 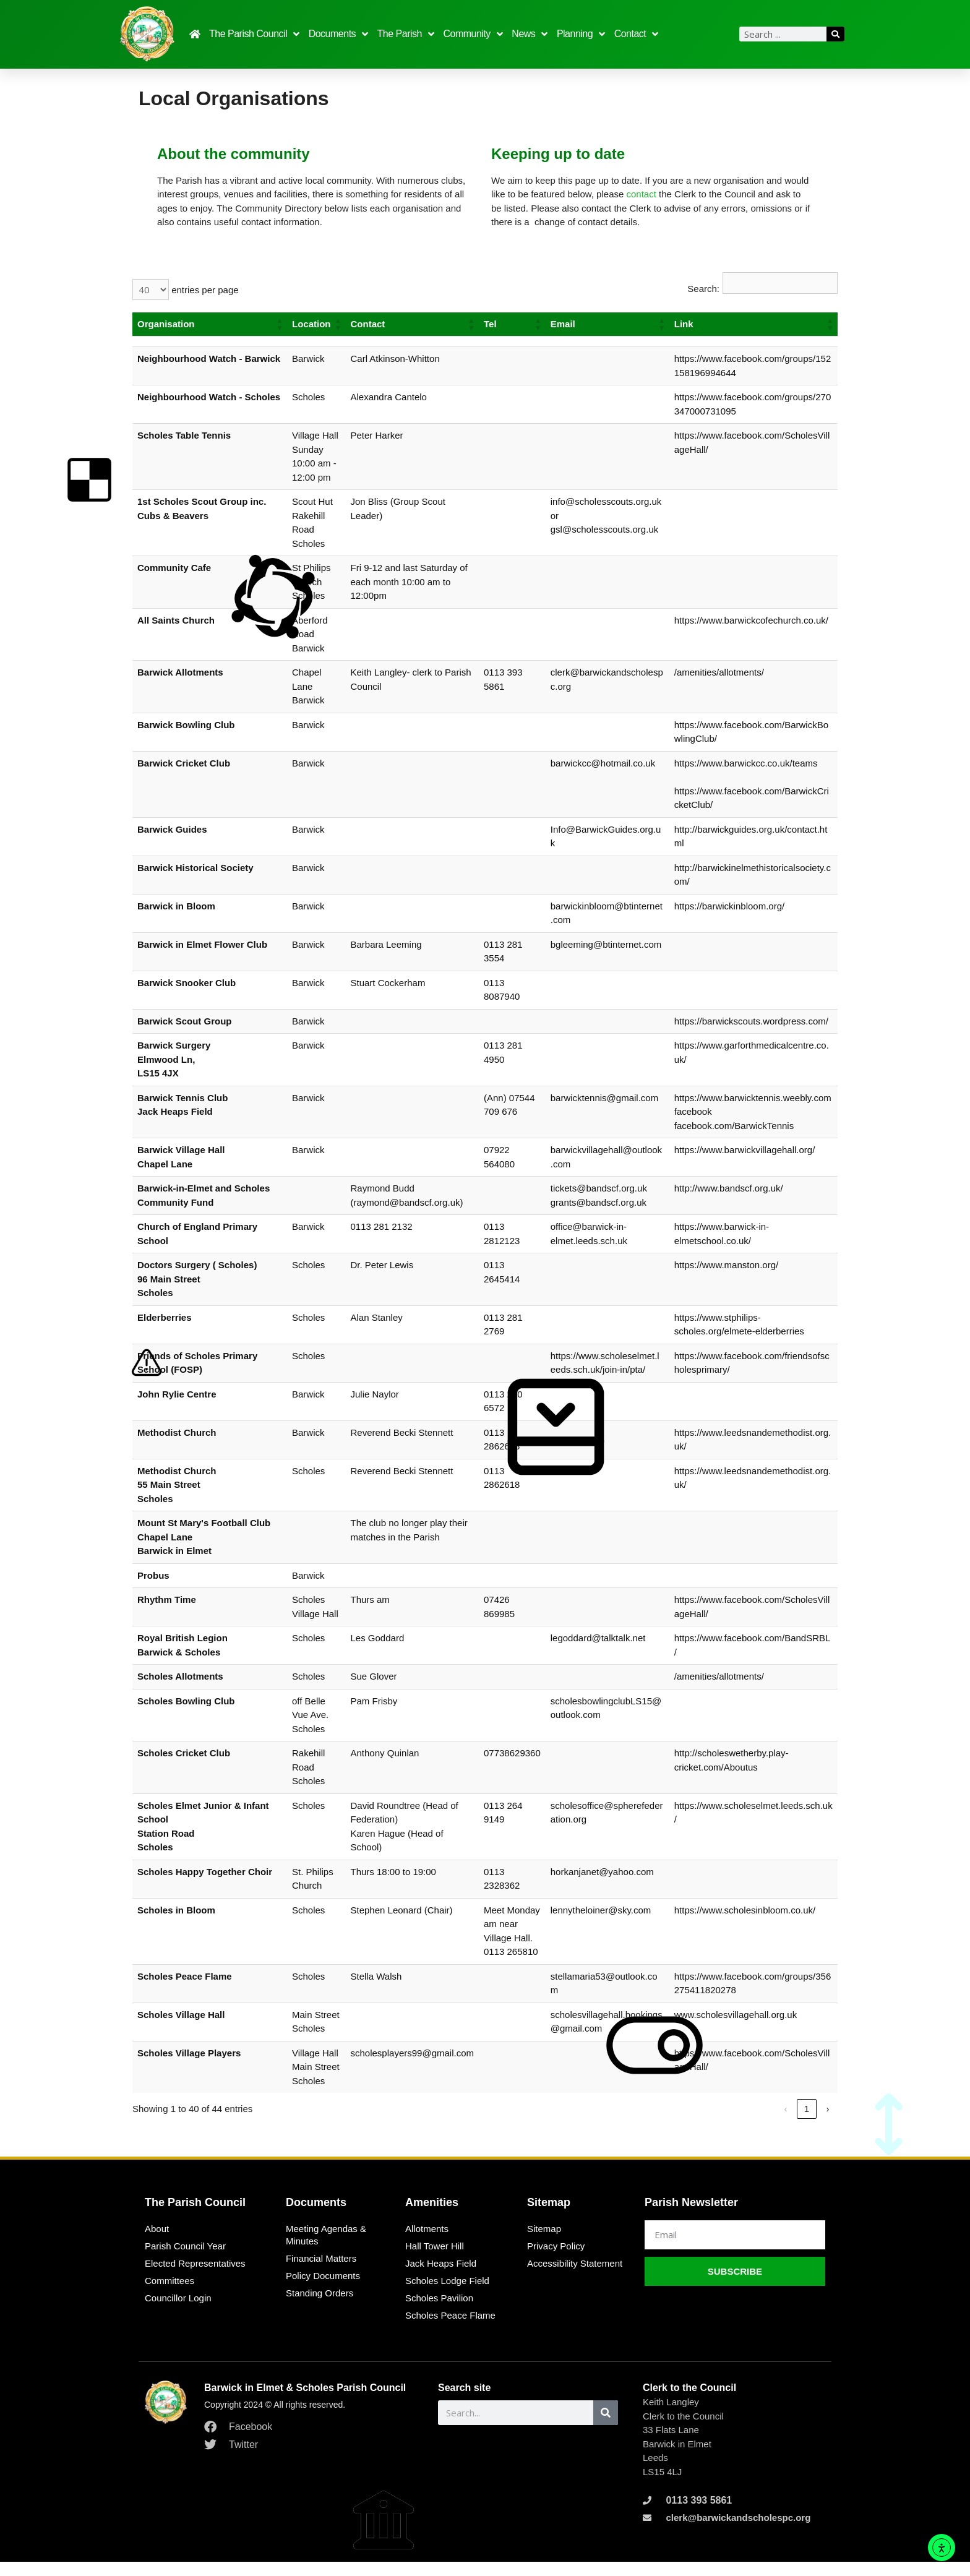 What do you see at coordinates (556, 1427) in the screenshot?
I see `collapse bottom panel` at bounding box center [556, 1427].